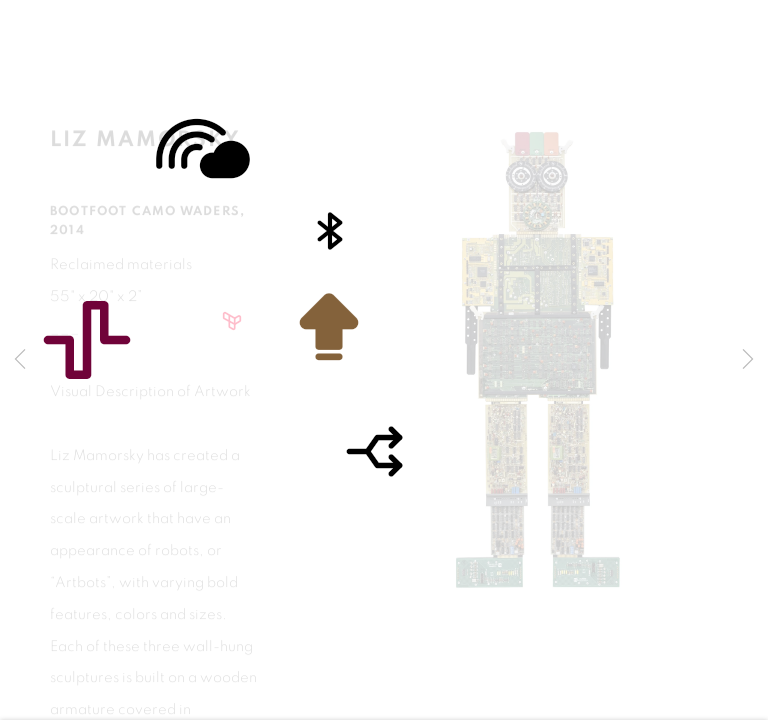 The height and width of the screenshot is (720, 768). I want to click on view weather forecast, so click(203, 147).